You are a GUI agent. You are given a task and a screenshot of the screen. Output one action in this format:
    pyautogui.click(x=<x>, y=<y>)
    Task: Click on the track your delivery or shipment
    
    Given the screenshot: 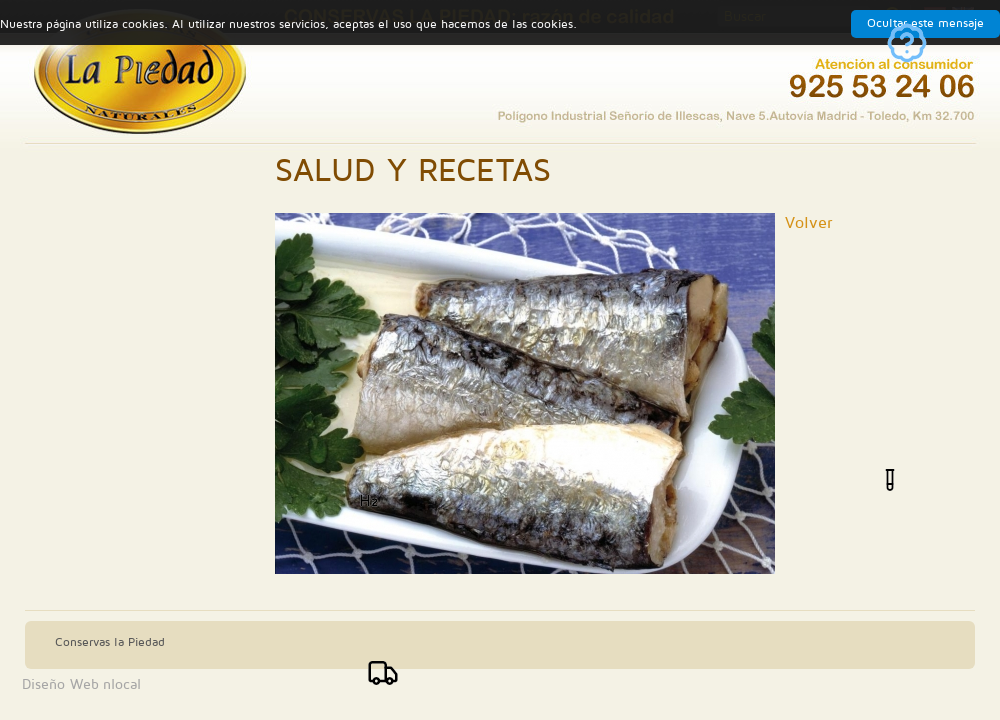 What is the action you would take?
    pyautogui.click(x=383, y=673)
    